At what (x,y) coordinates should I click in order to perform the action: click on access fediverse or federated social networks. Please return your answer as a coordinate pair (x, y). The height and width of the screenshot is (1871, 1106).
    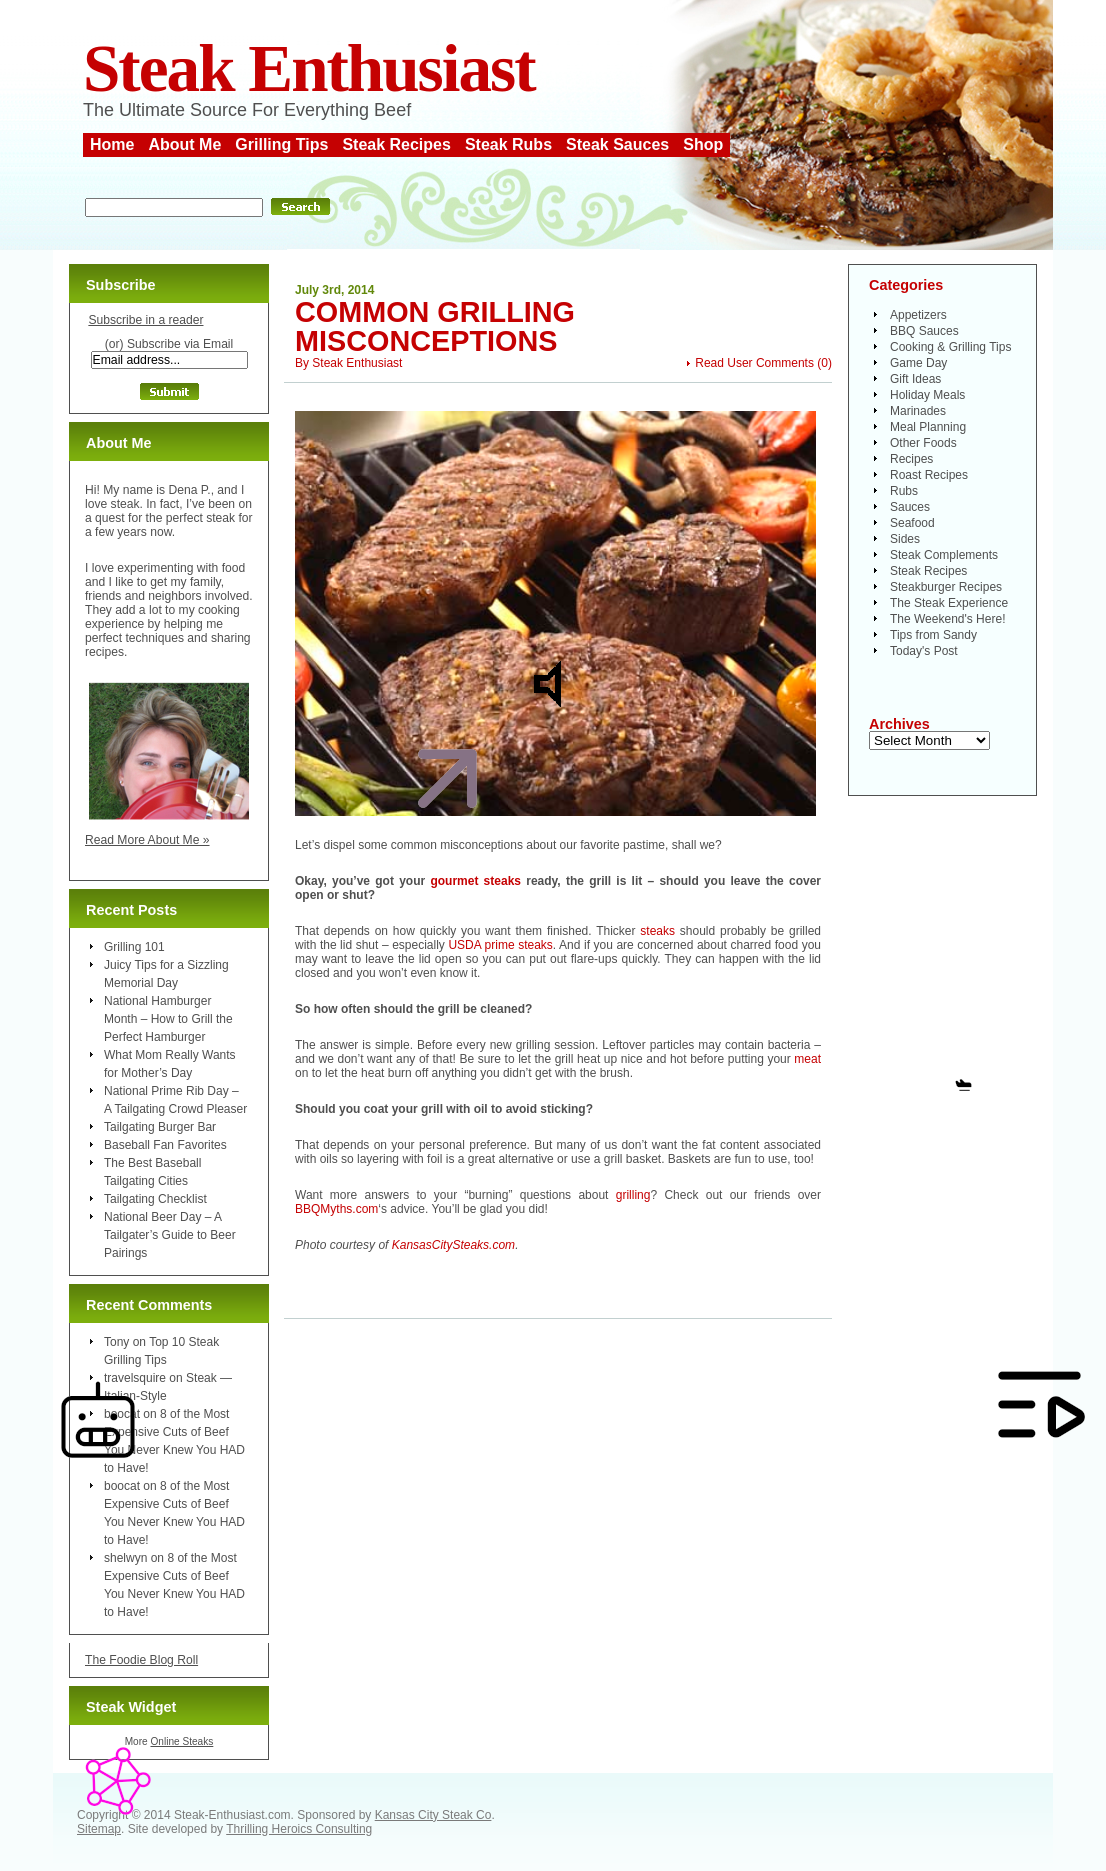
    Looking at the image, I should click on (117, 1781).